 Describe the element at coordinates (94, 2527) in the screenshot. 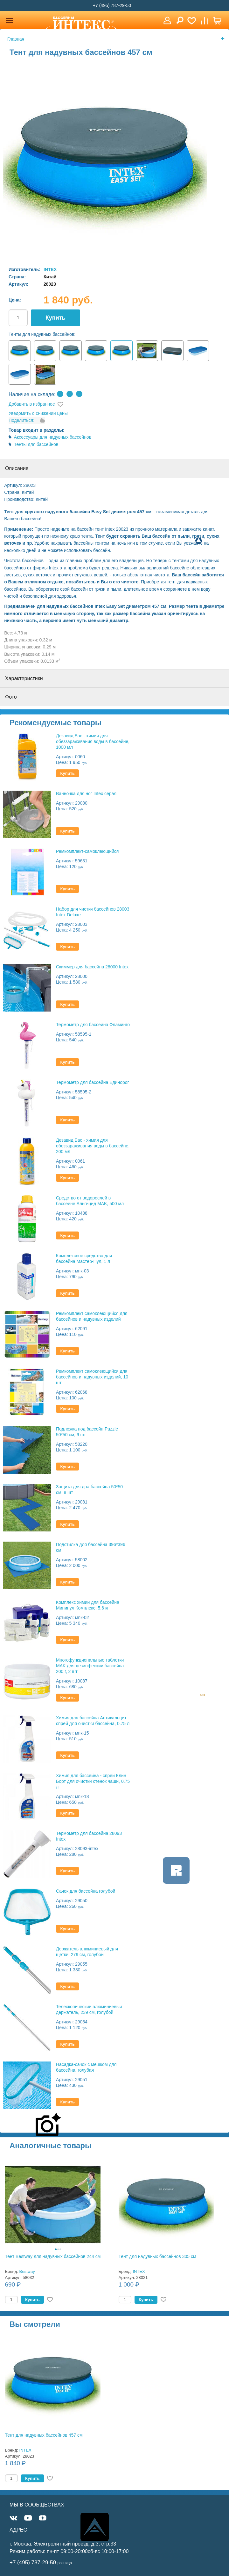

I see `ark ecosystem logo` at that location.